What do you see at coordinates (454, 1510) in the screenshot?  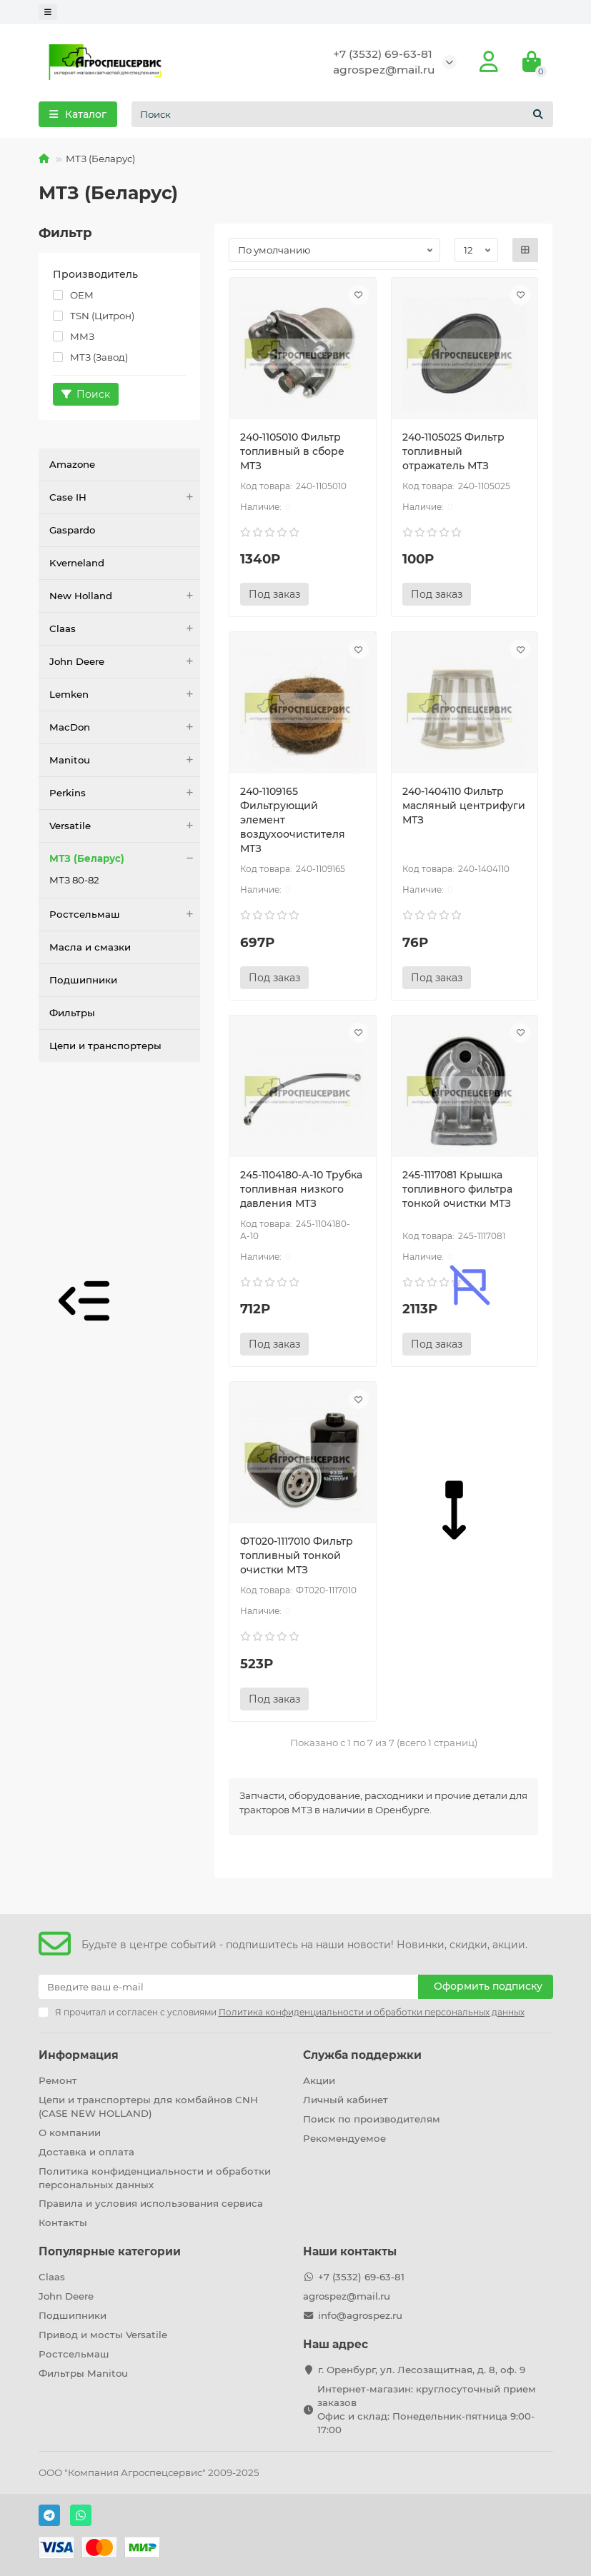 I see `download or save content` at bounding box center [454, 1510].